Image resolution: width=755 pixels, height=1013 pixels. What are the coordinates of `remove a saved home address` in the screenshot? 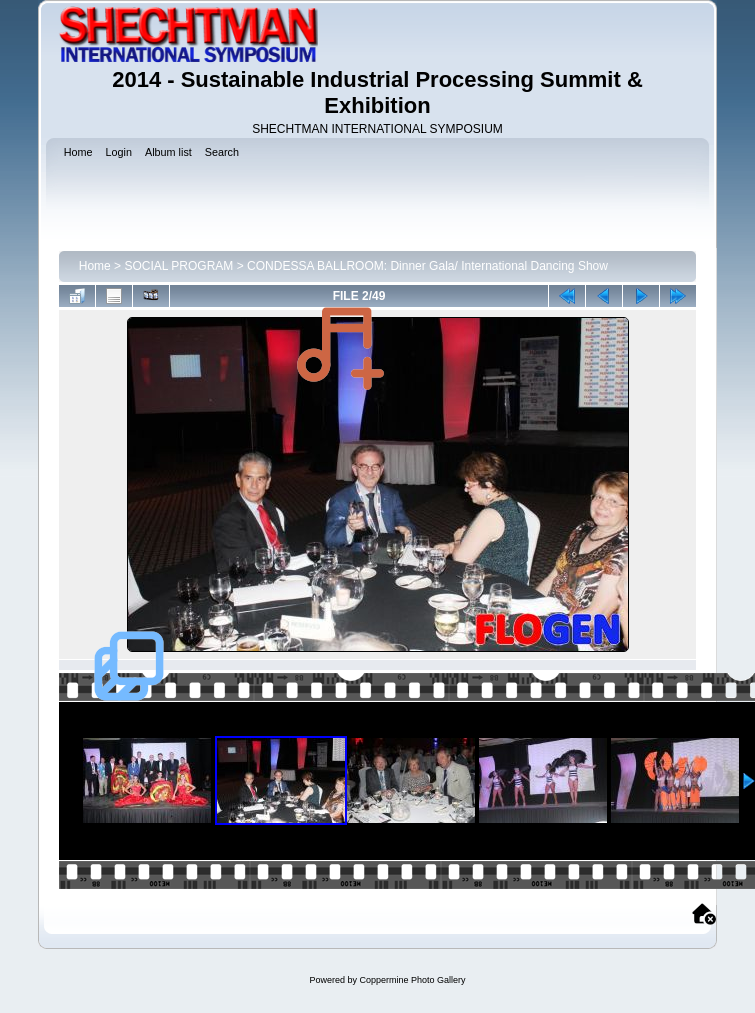 It's located at (703, 913).